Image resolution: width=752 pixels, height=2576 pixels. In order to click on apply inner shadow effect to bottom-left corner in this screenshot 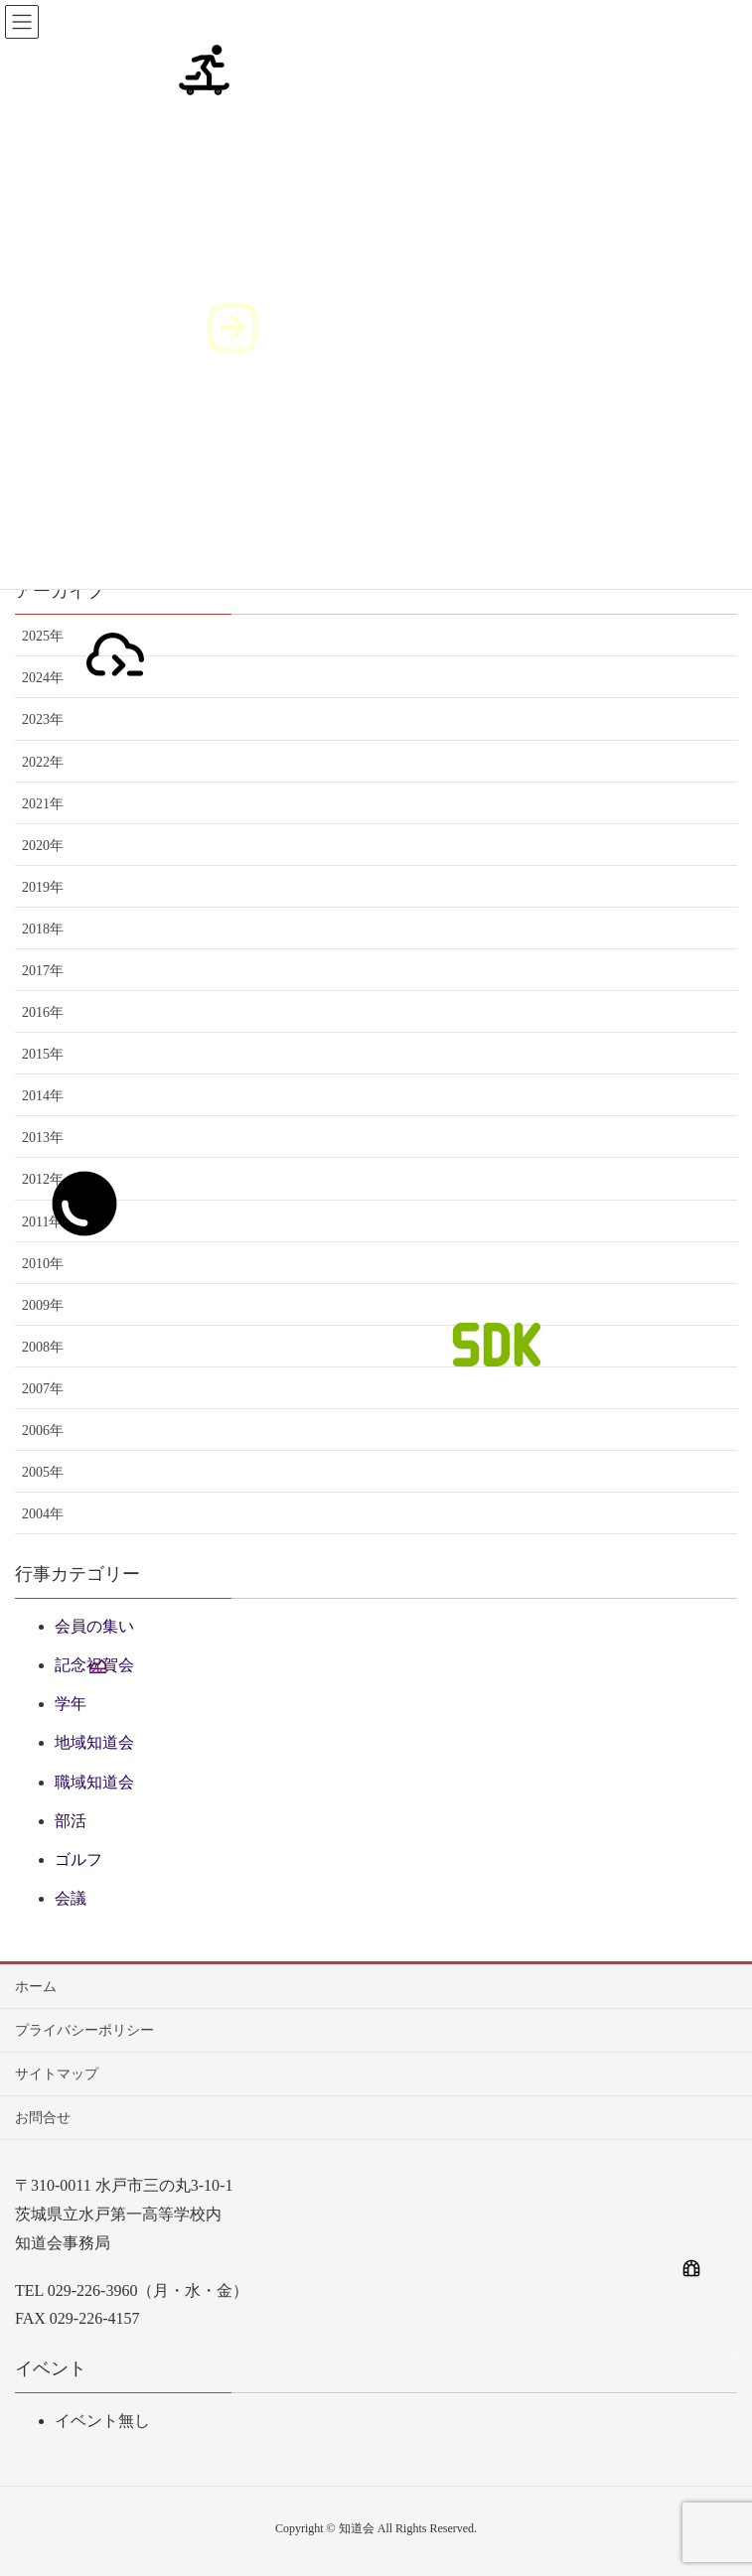, I will do `click(84, 1204)`.